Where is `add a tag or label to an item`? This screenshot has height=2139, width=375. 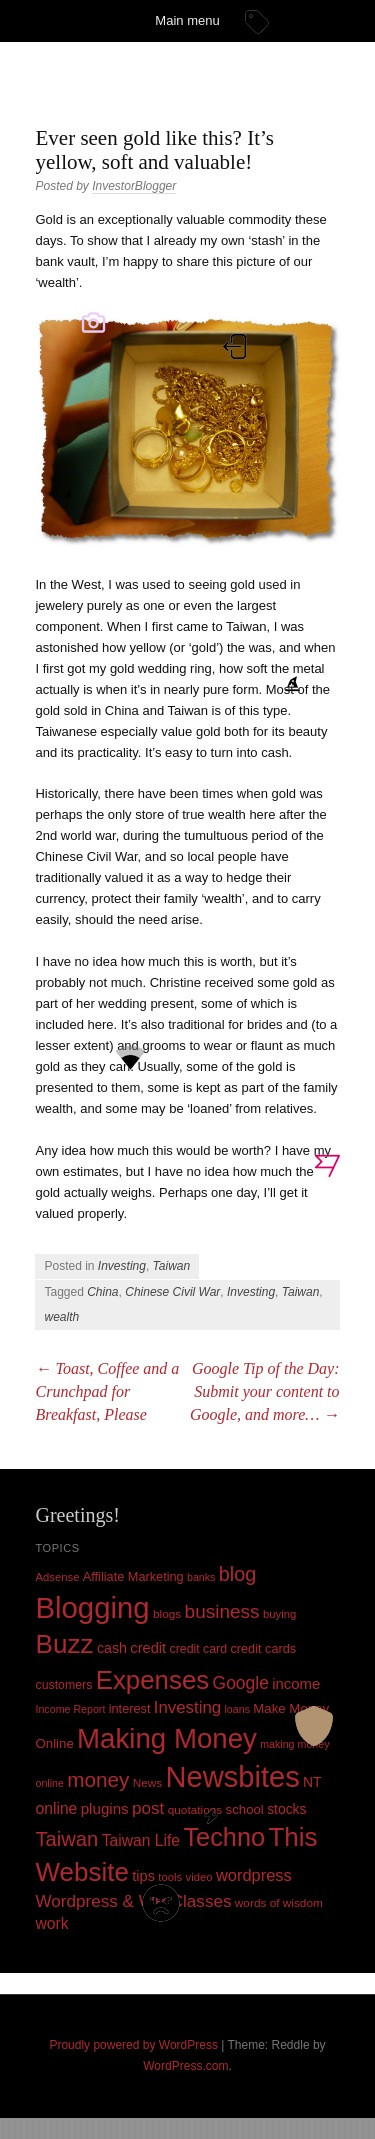
add a tag or label to an item is located at coordinates (256, 21).